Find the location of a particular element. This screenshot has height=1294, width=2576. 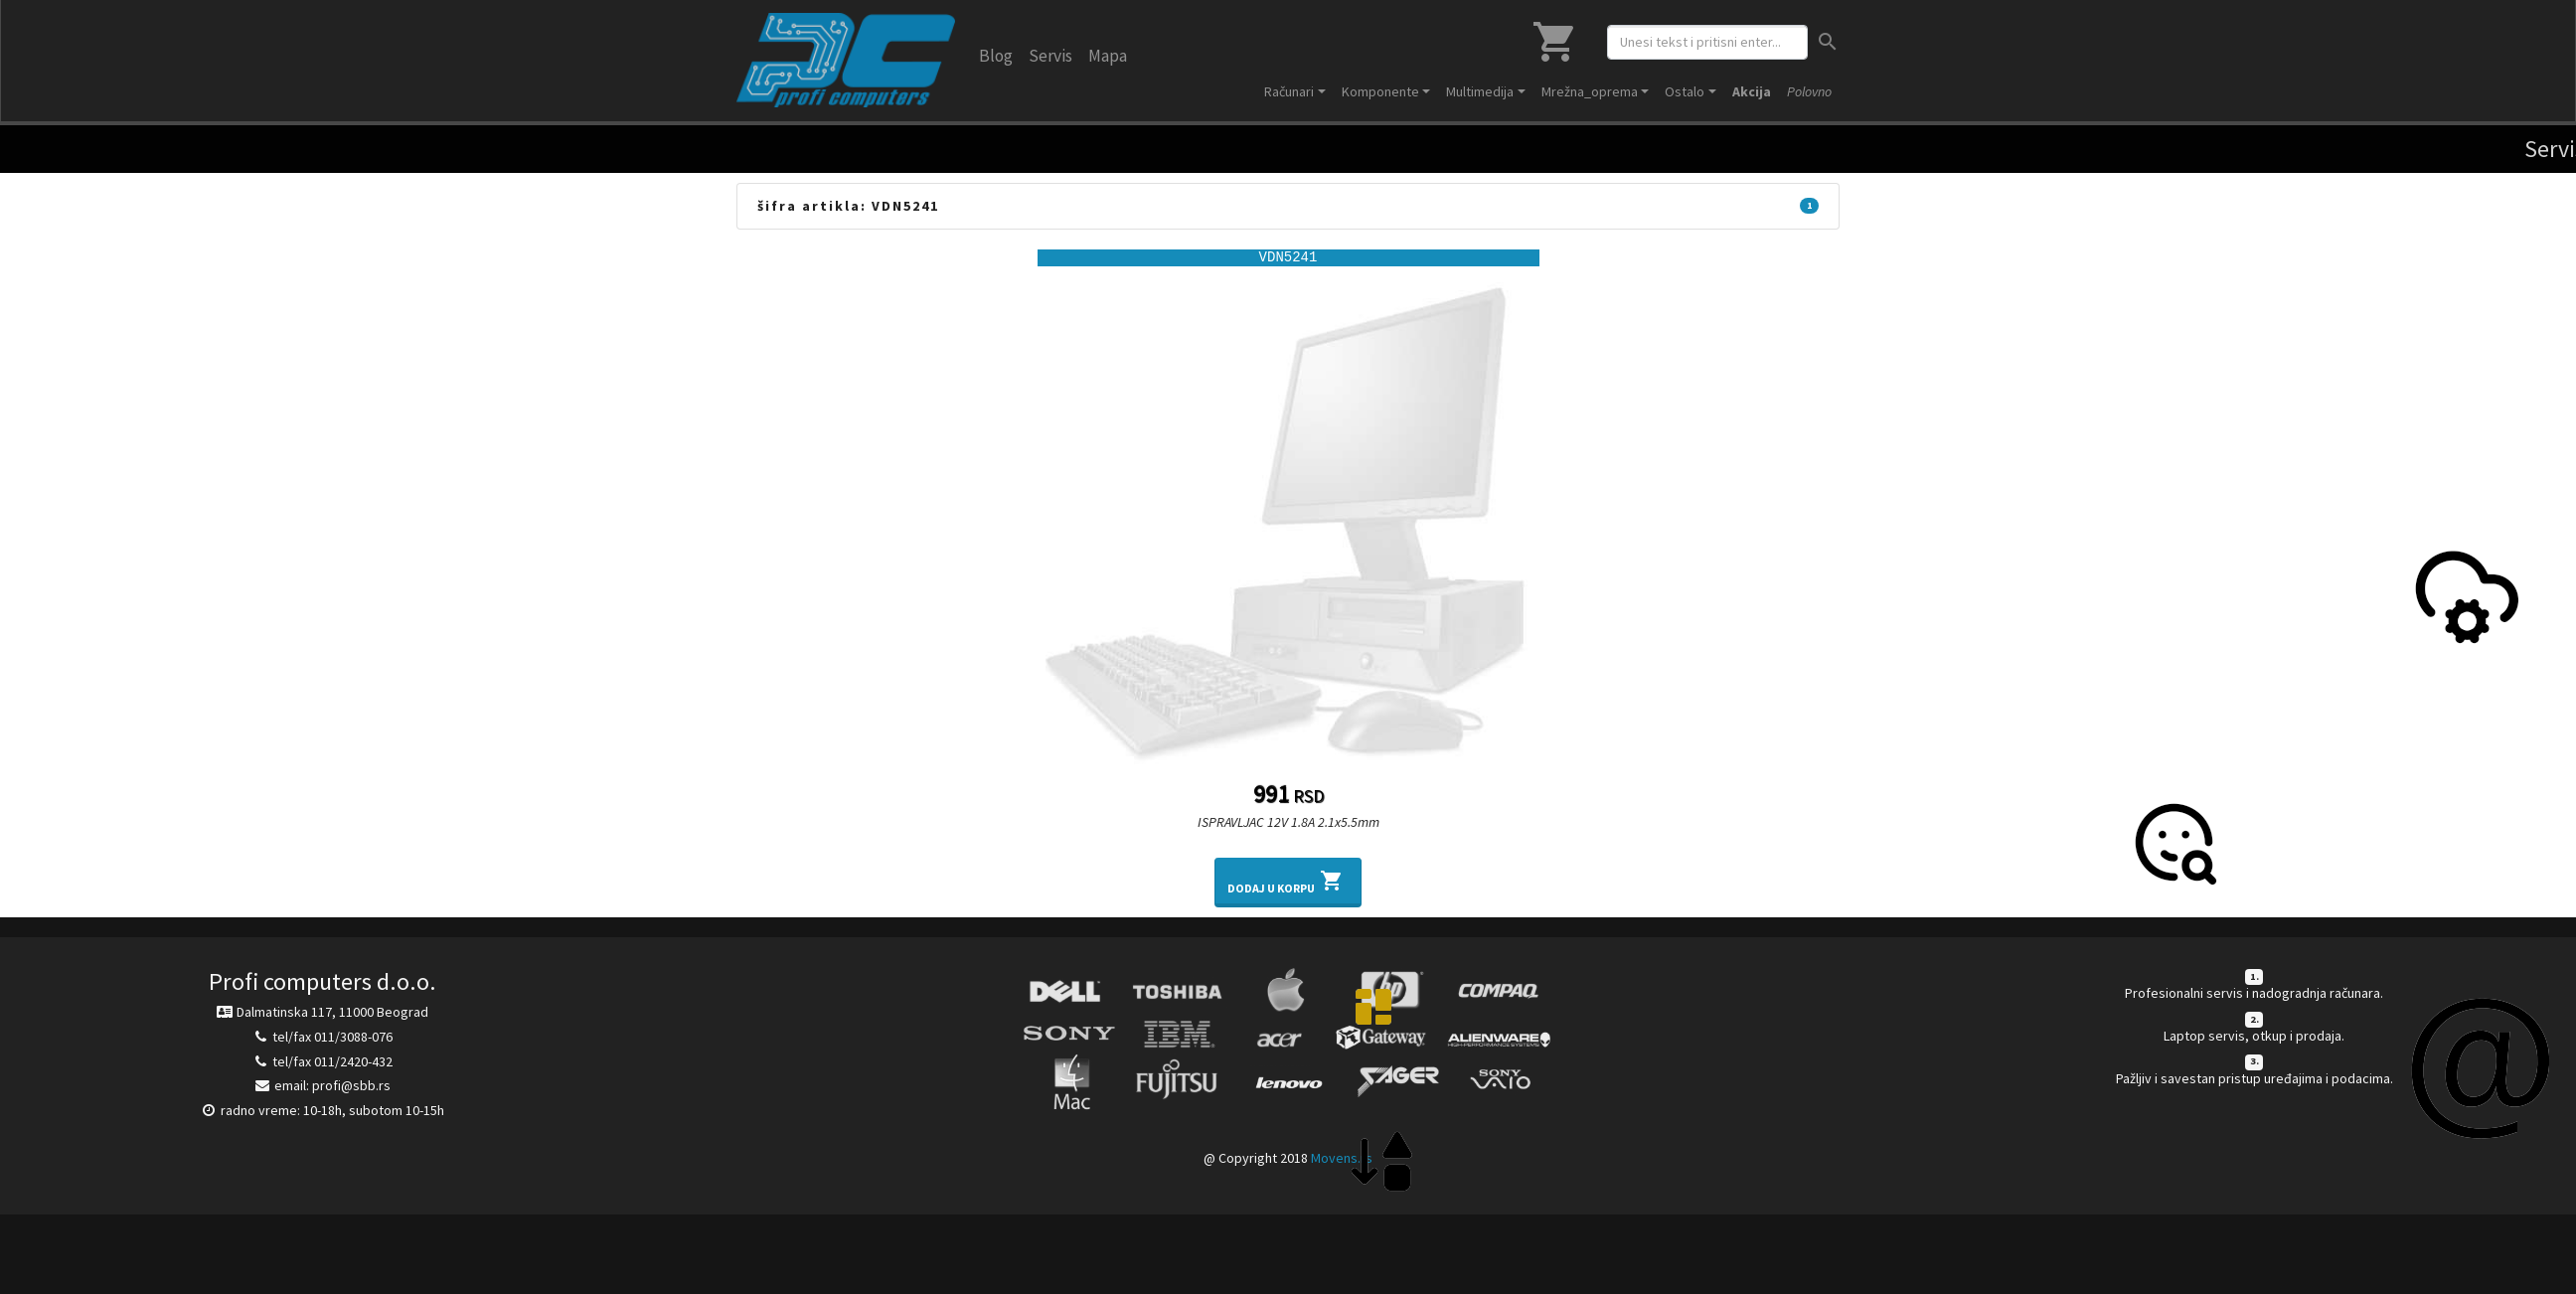

switch to board or grid layout view is located at coordinates (1373, 1007).